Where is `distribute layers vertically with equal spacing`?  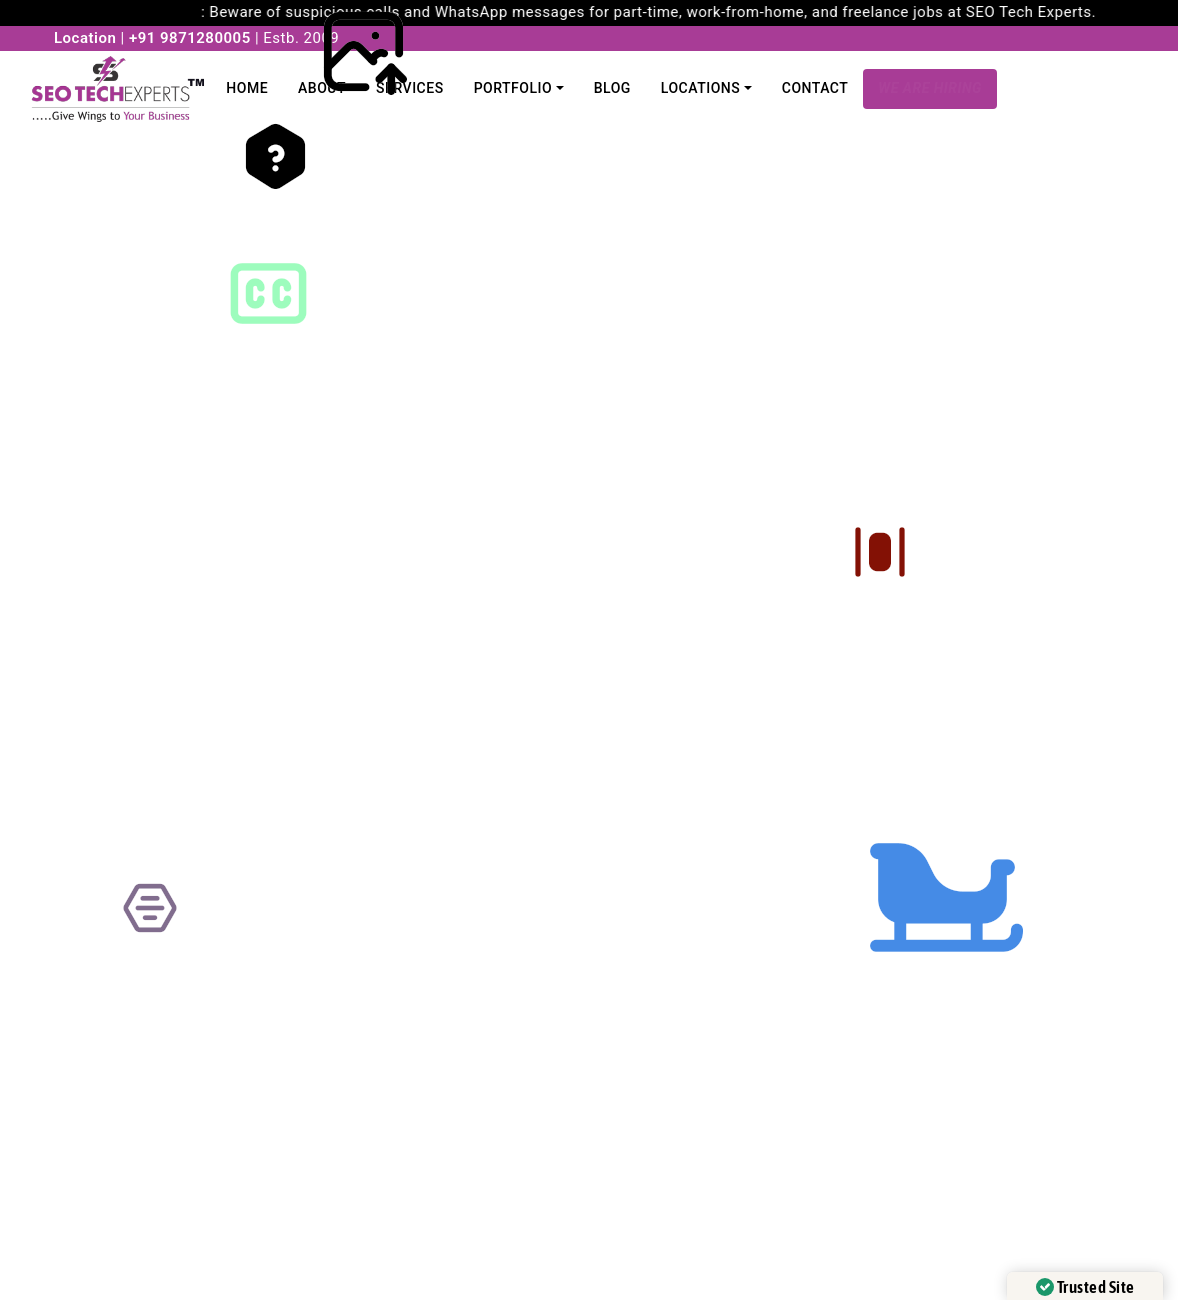 distribute layers vertically with equal spacing is located at coordinates (880, 552).